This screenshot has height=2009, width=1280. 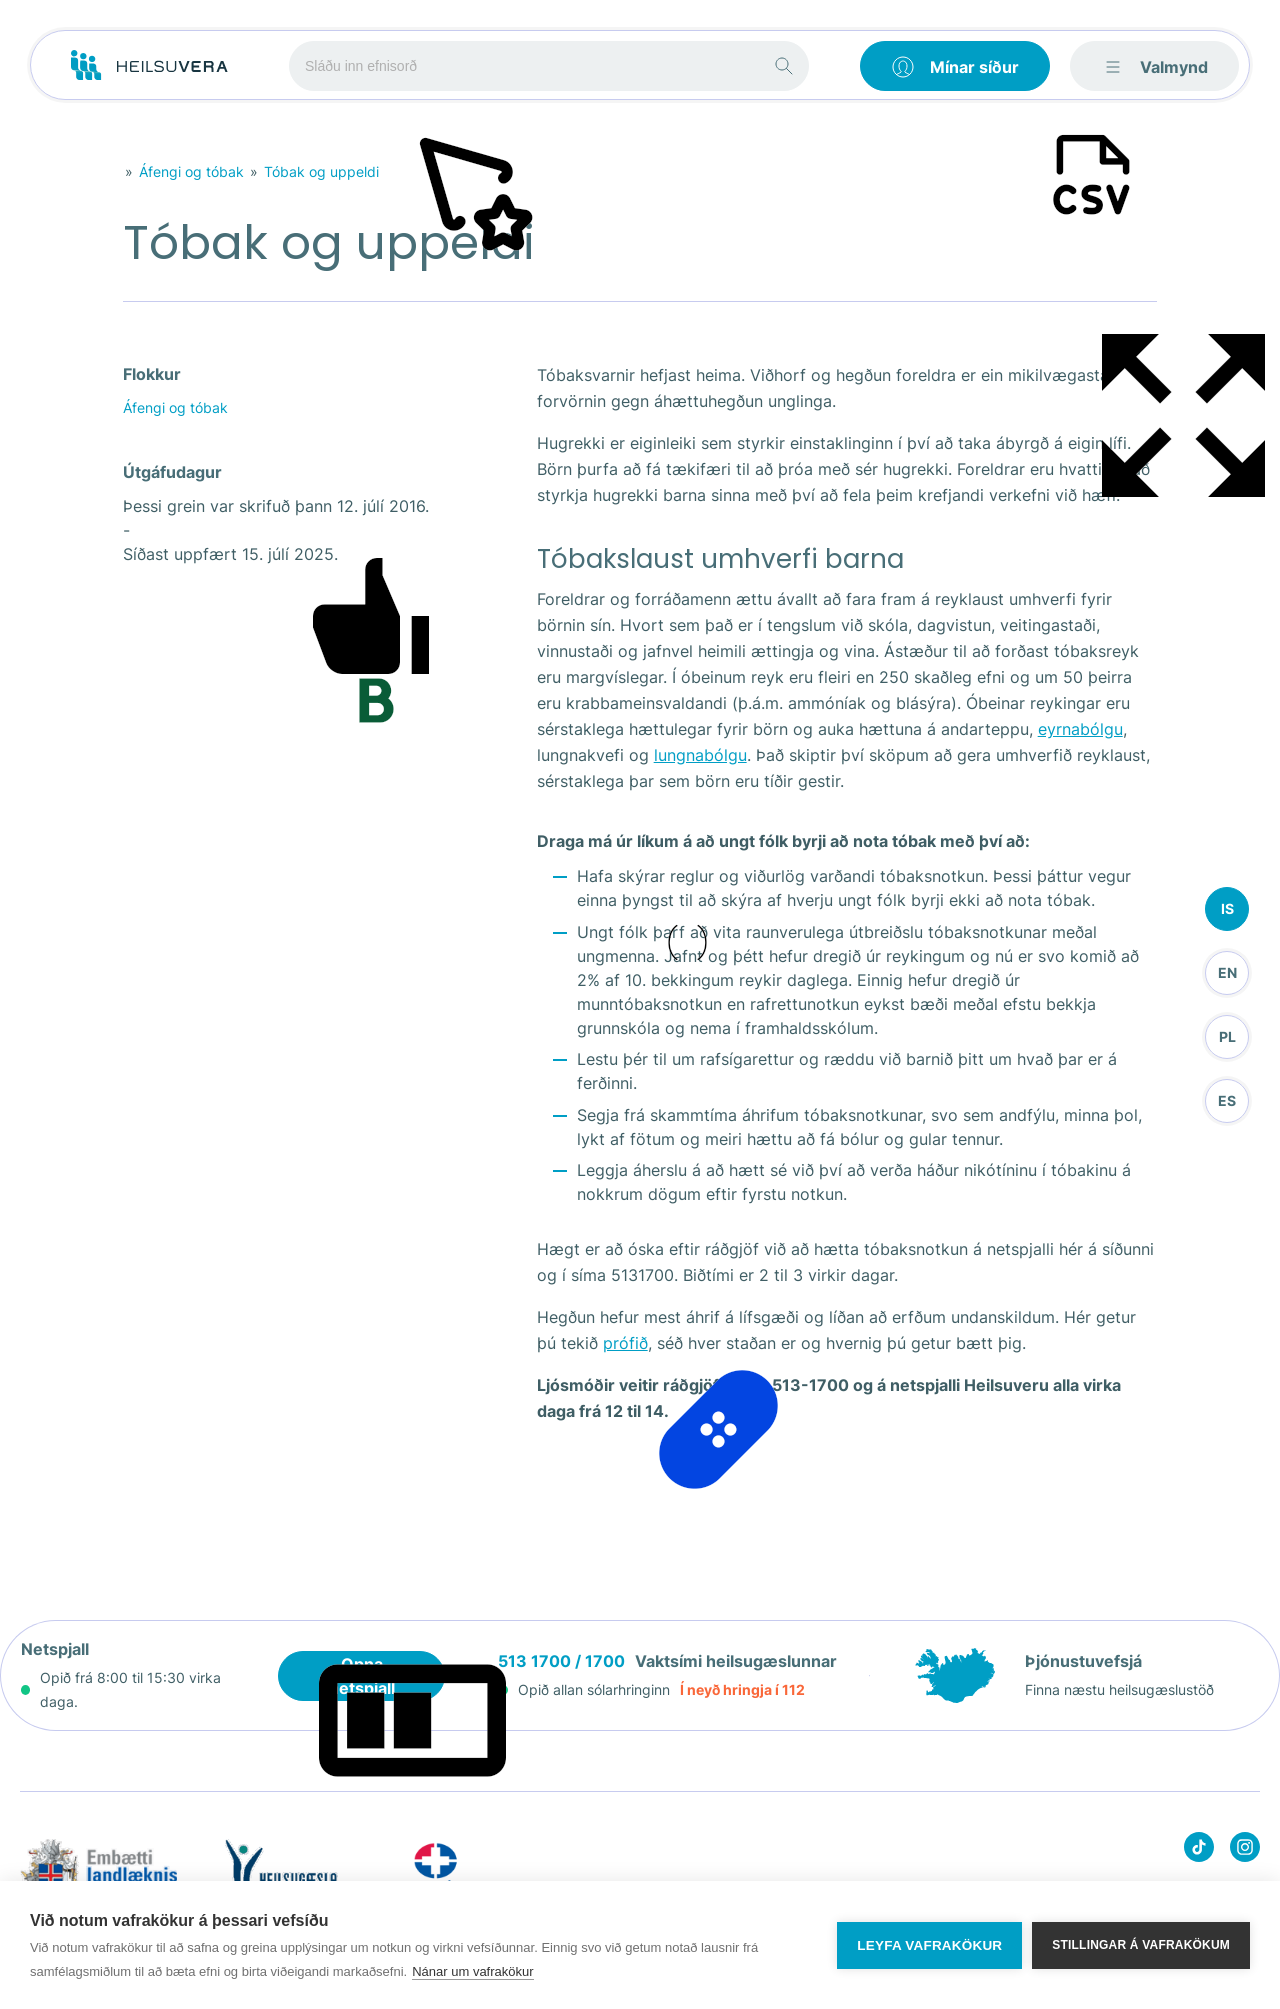 I want to click on enter fullscreen mode, so click(x=1183, y=415).